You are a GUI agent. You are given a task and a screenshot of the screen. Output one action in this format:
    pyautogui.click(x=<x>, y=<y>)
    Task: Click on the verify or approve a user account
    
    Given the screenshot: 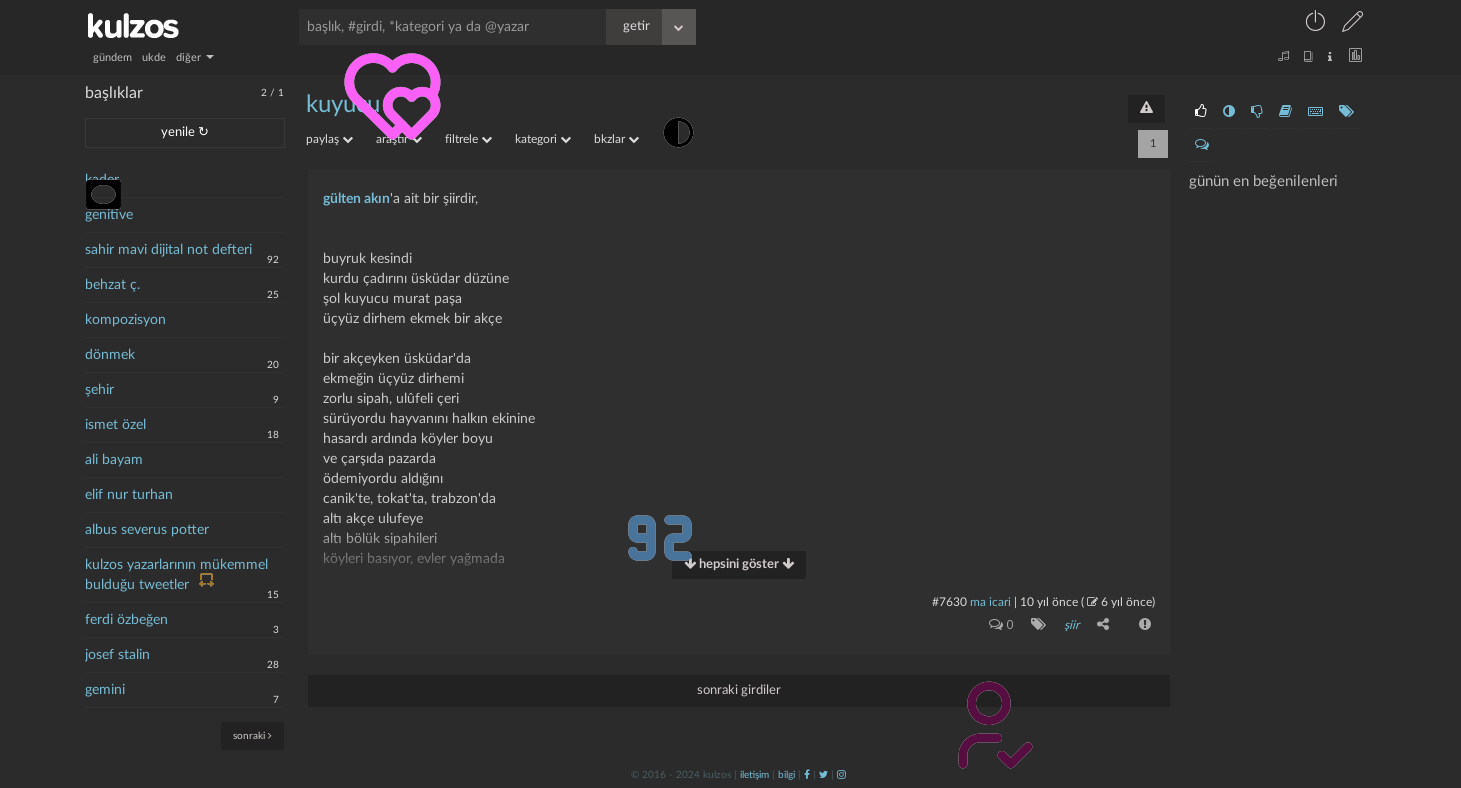 What is the action you would take?
    pyautogui.click(x=989, y=725)
    